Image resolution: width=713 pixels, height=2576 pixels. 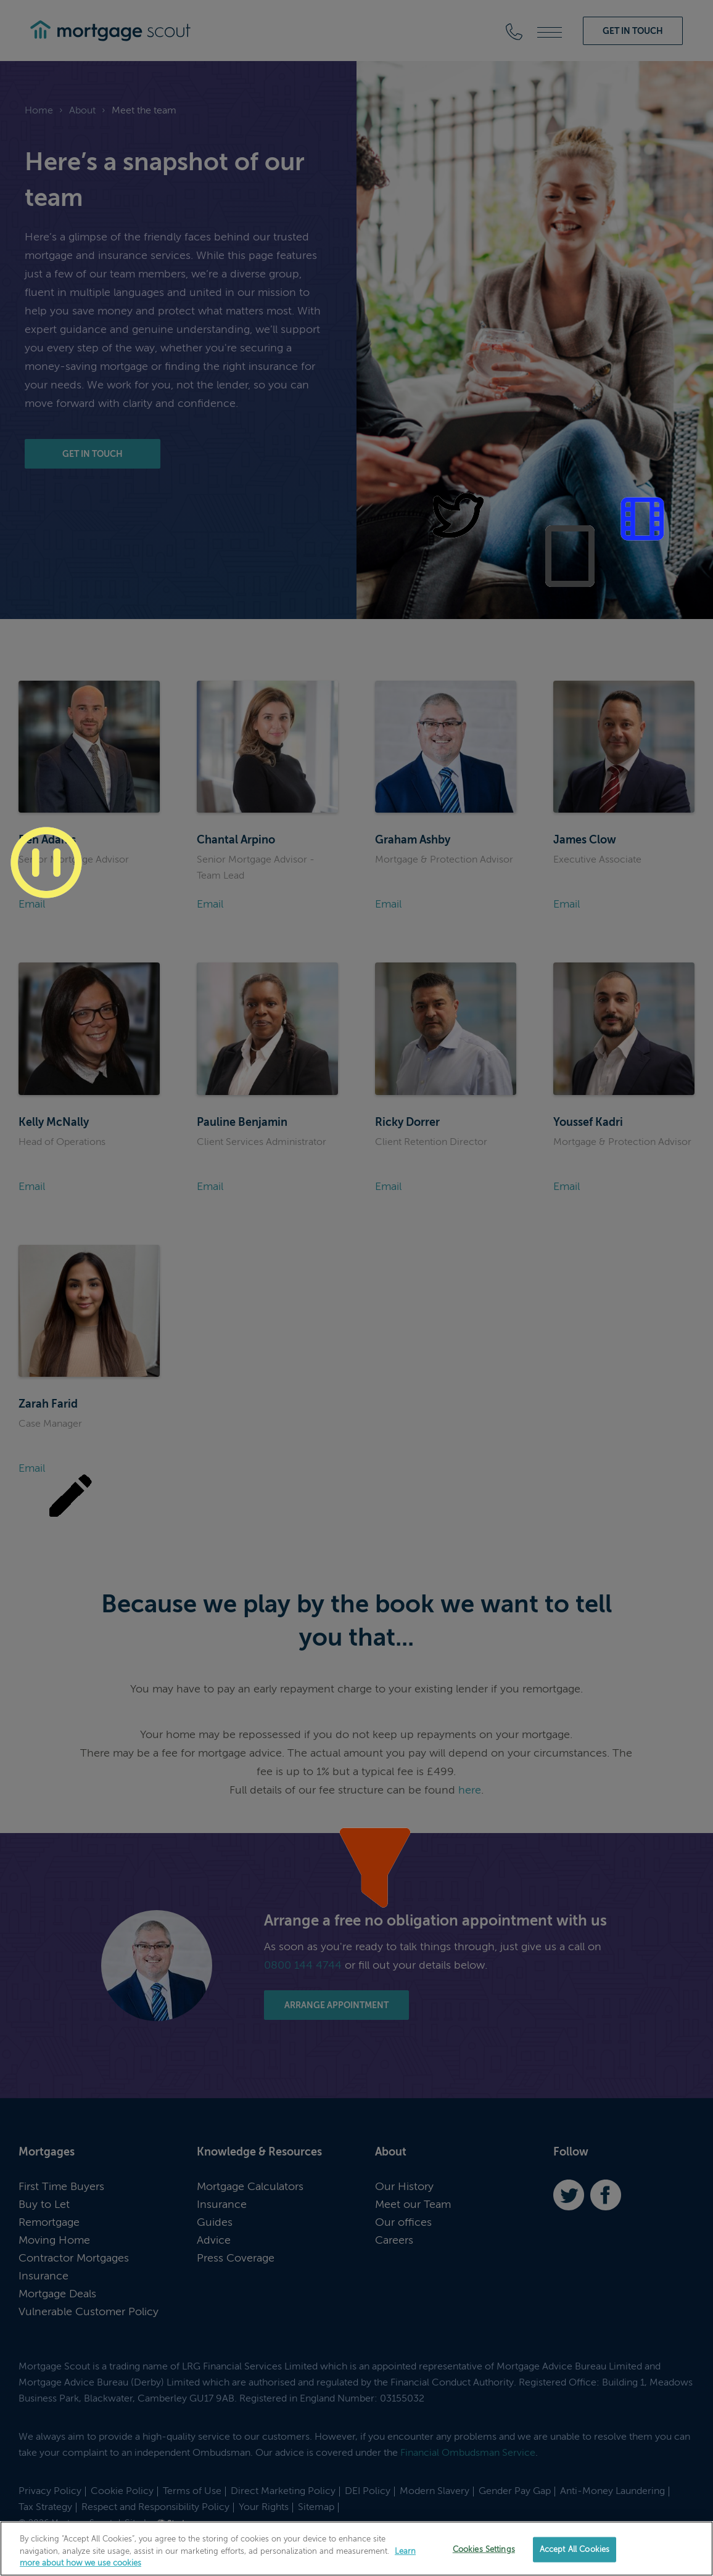 What do you see at coordinates (46, 863) in the screenshot?
I see `pause media playback` at bounding box center [46, 863].